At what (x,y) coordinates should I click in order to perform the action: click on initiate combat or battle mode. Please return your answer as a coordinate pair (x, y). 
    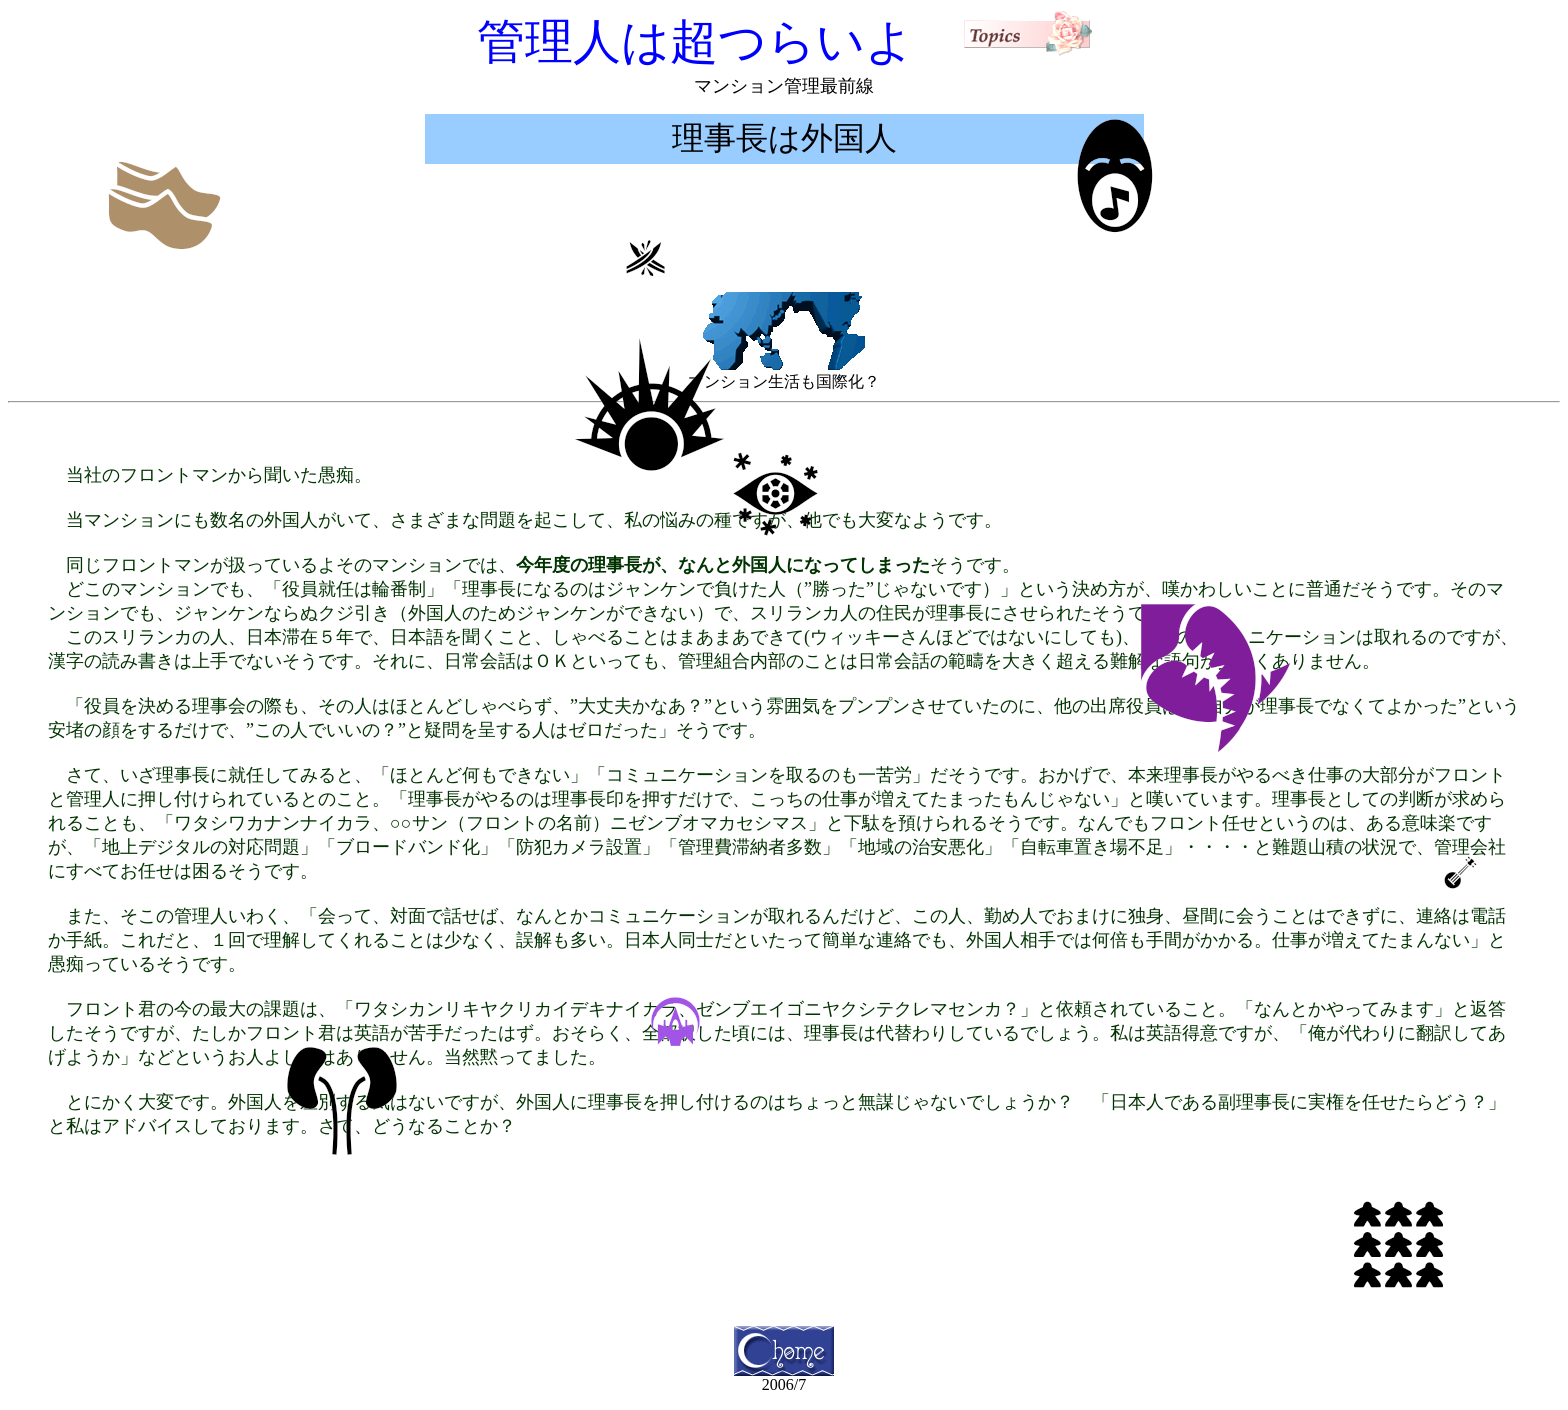
    Looking at the image, I should click on (645, 258).